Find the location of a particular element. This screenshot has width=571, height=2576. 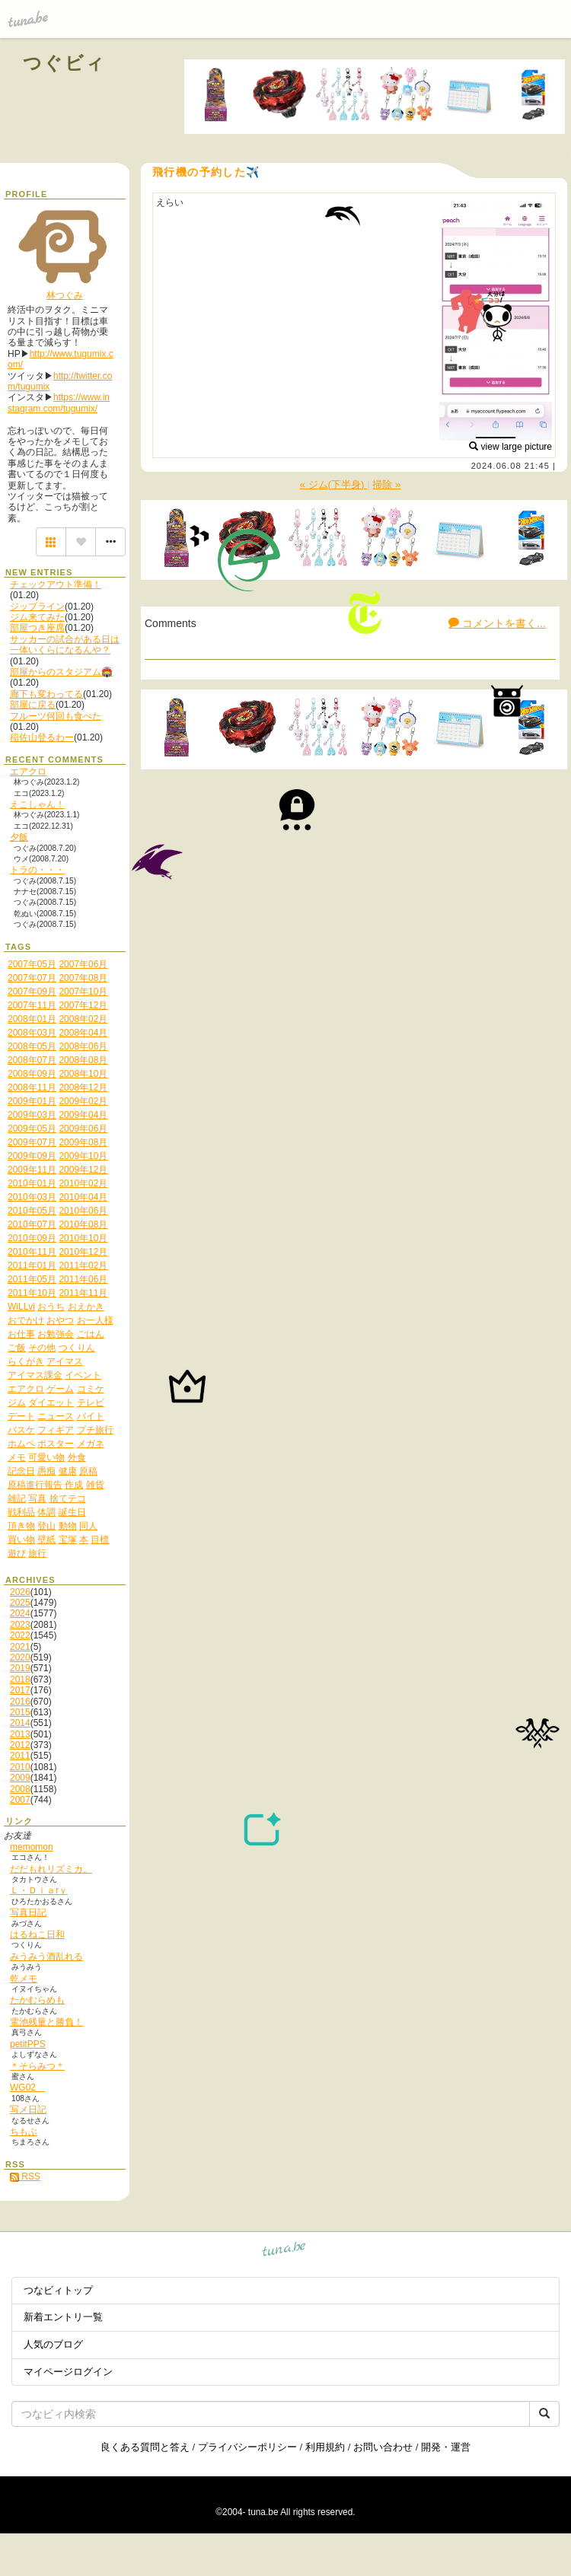

dolphin emulator logo is located at coordinates (343, 216).